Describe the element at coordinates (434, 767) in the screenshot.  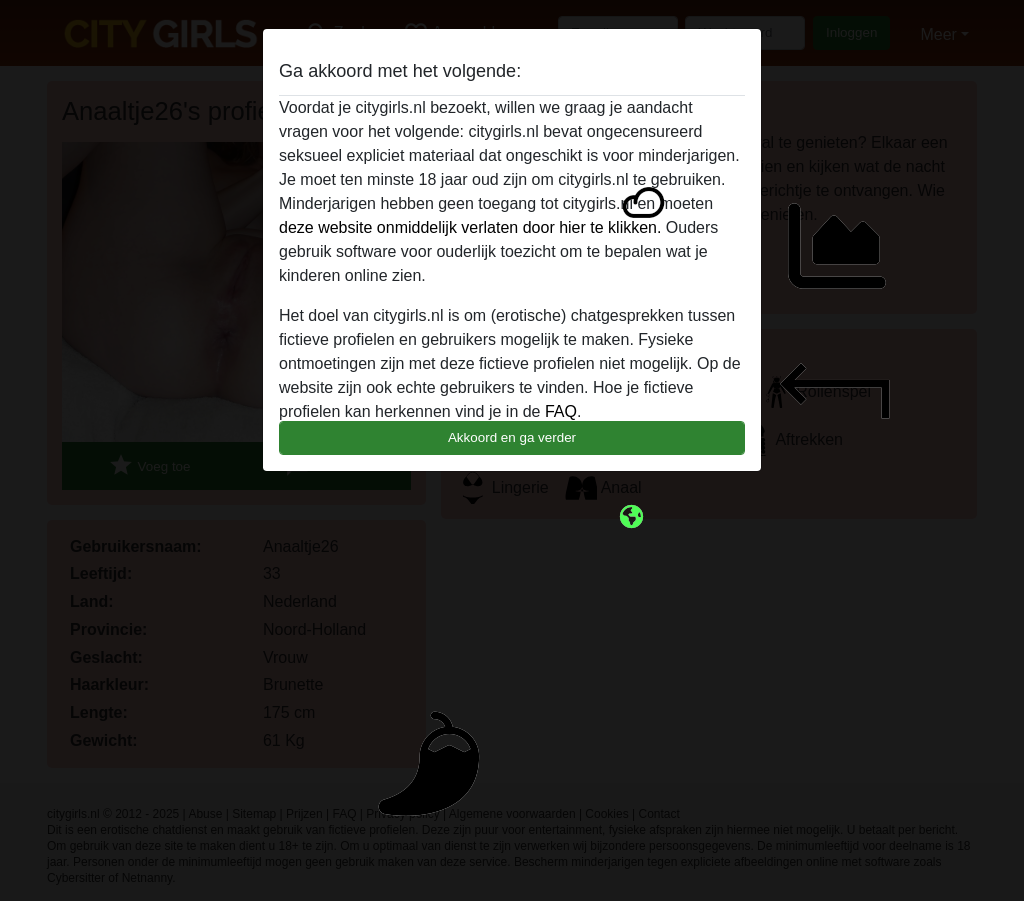
I see `indicates spicy or hot food option` at that location.